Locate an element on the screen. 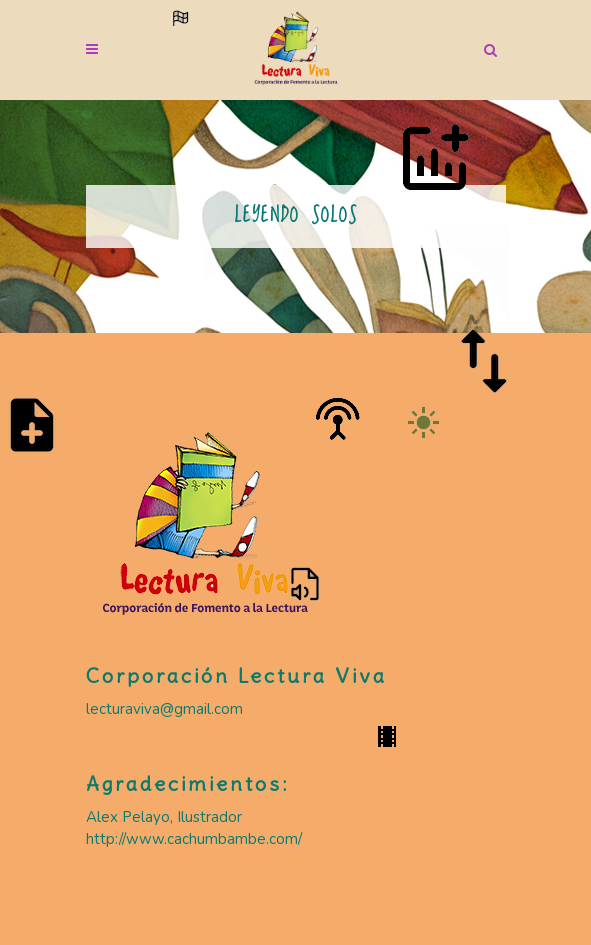 This screenshot has height=945, width=591. swap or reverse the order of items is located at coordinates (484, 361).